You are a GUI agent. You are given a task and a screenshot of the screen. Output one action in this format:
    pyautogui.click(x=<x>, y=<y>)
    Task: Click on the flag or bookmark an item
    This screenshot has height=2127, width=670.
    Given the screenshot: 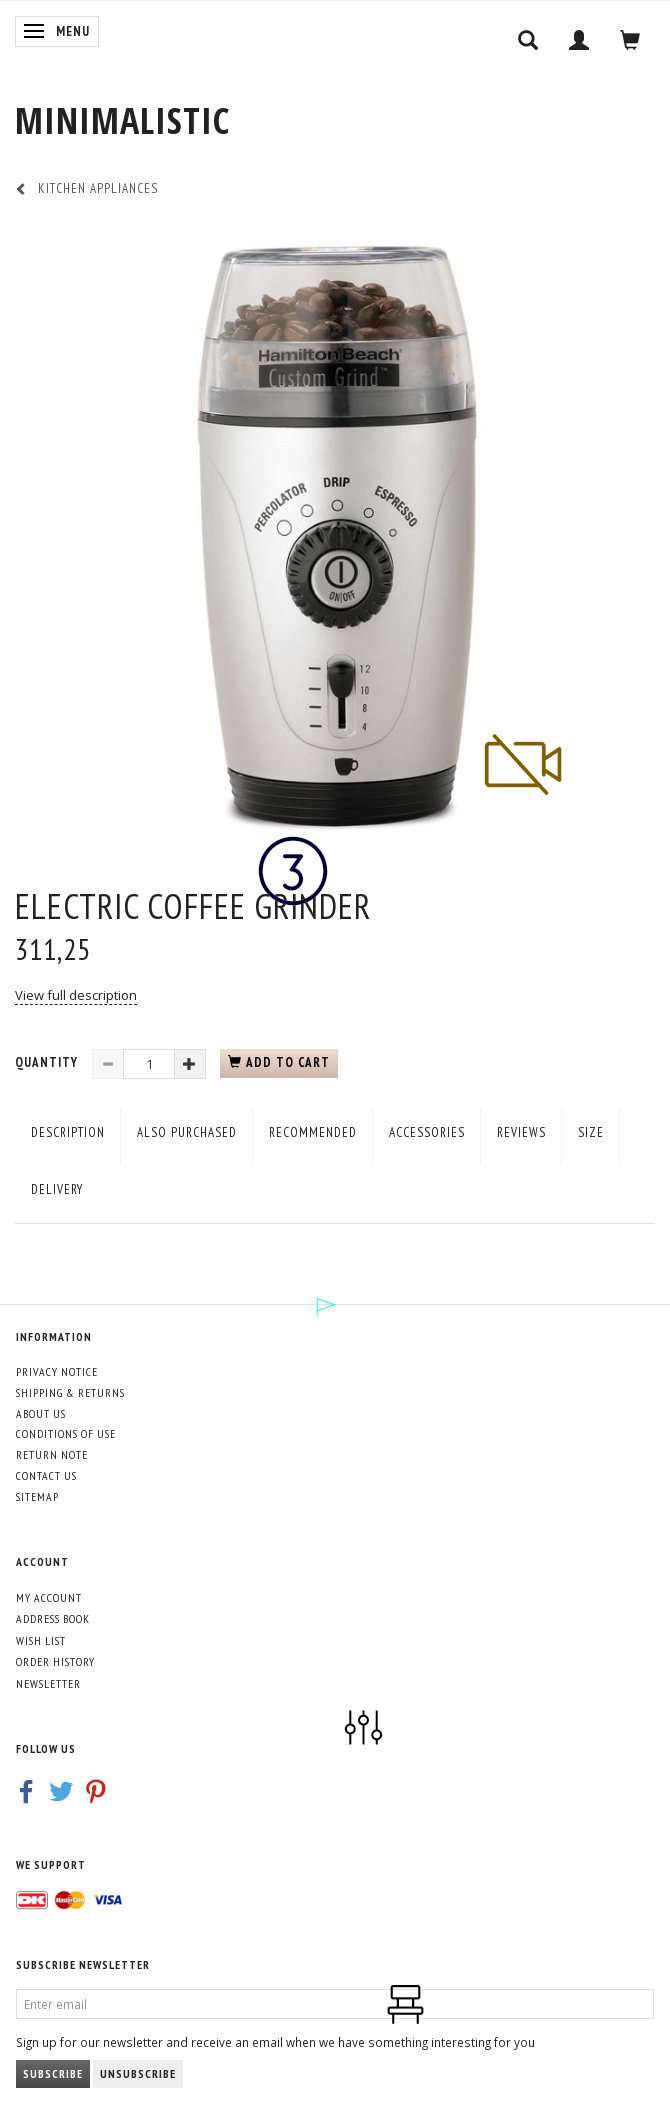 What is the action you would take?
    pyautogui.click(x=324, y=1307)
    